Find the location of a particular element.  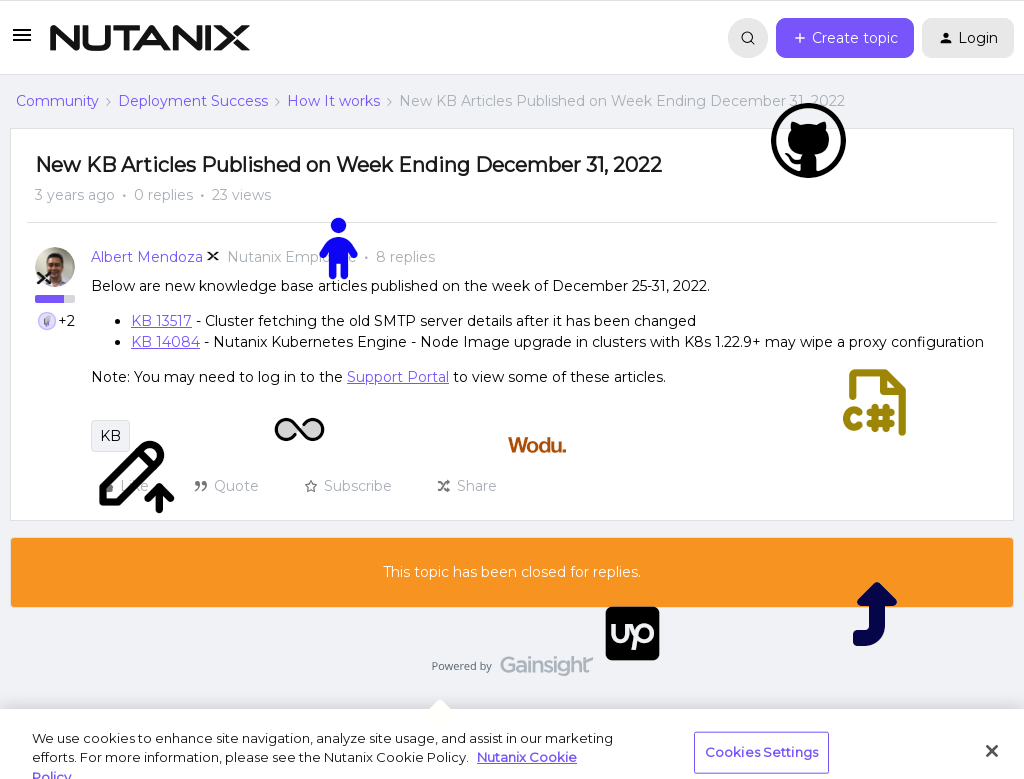

wodu brand logo is located at coordinates (537, 445).